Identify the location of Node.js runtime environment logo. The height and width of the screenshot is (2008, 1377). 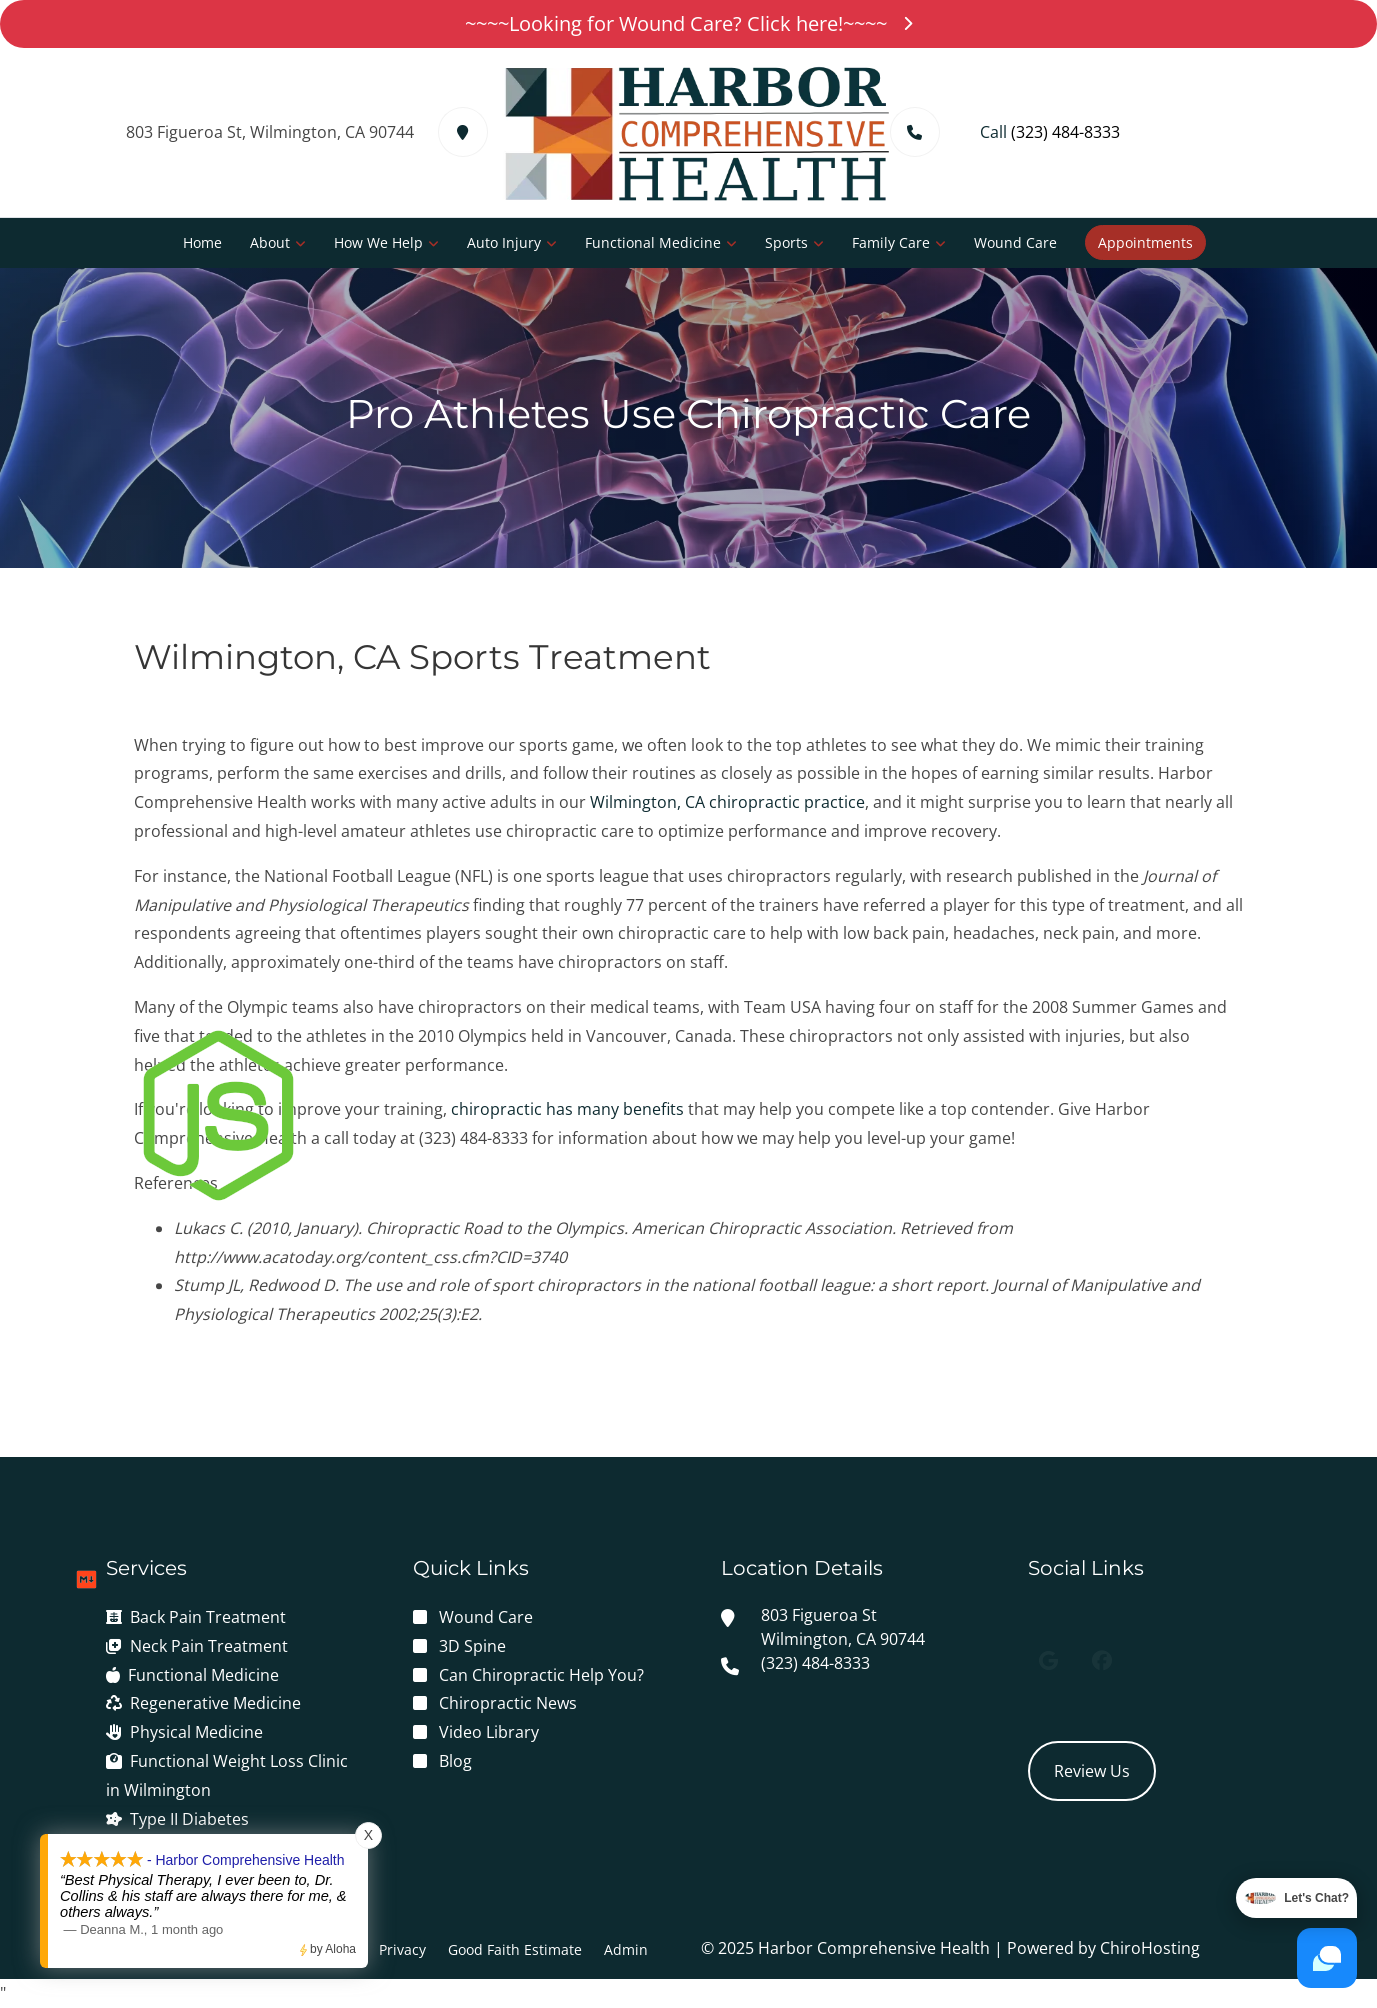
(218, 1115).